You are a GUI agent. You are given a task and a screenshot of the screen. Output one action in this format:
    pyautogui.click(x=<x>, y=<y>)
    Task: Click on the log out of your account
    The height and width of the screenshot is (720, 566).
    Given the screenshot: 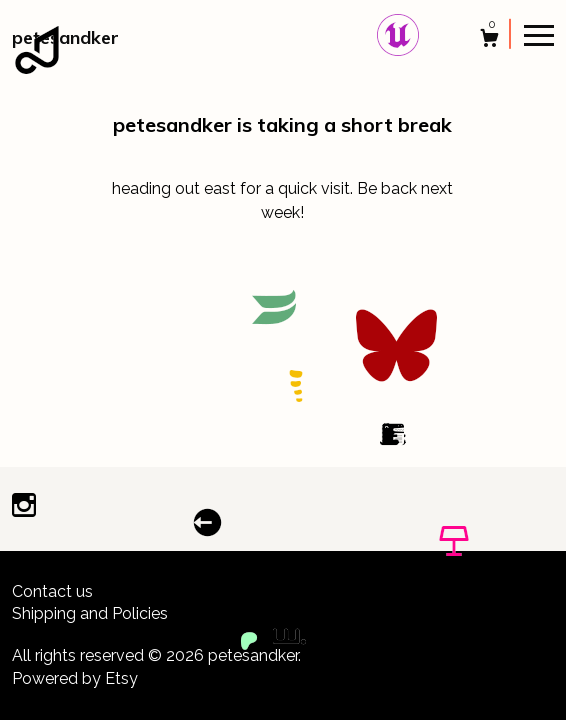 What is the action you would take?
    pyautogui.click(x=207, y=522)
    